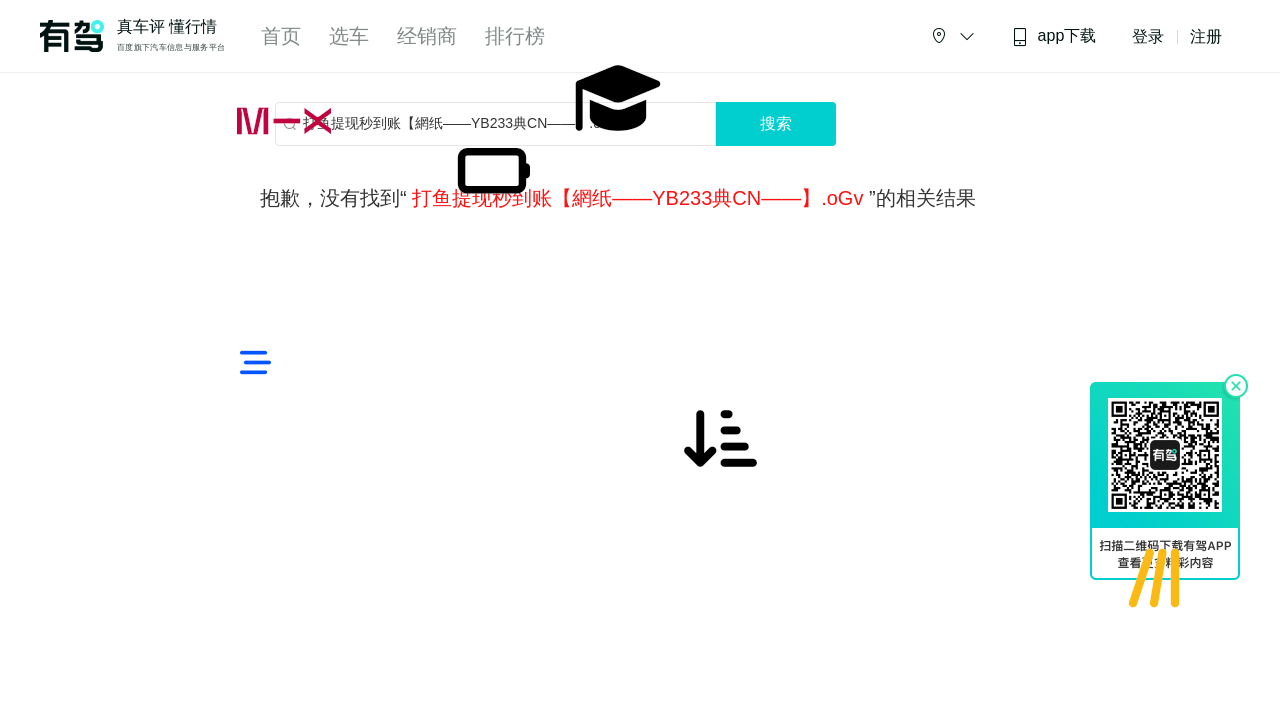 This screenshot has height=720, width=1280. I want to click on open mixcloud app or website, so click(284, 121).